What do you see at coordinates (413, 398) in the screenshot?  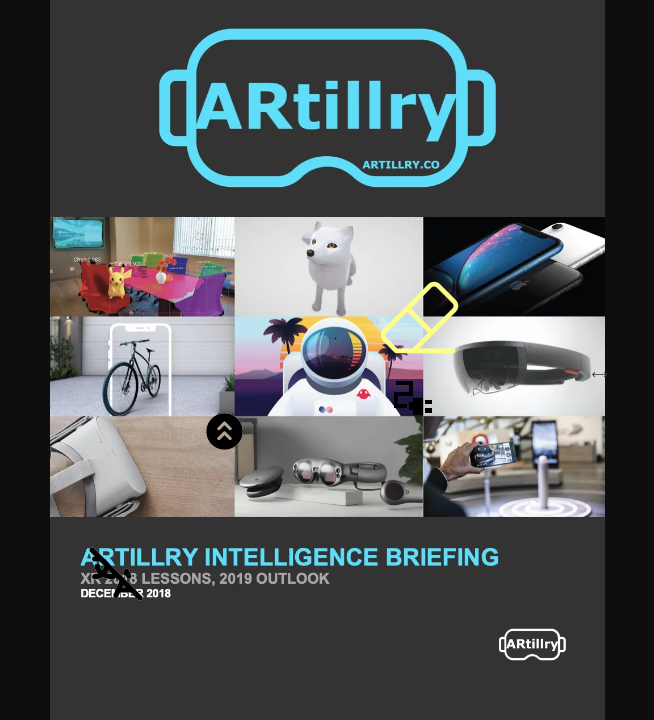 I see `find nearby electrical services or charging stations` at bounding box center [413, 398].